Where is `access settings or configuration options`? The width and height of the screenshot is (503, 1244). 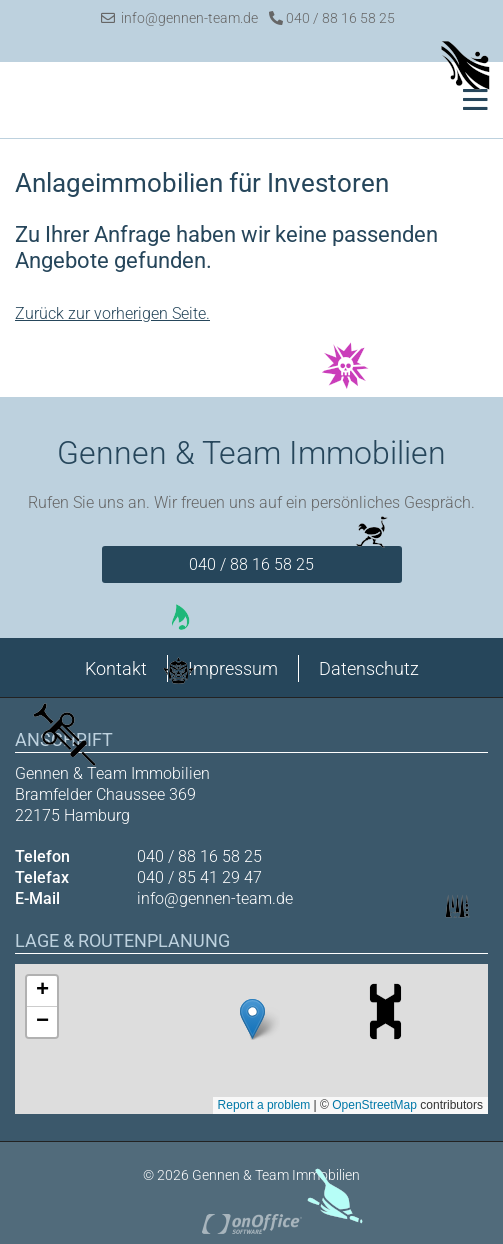
access settings or configuration options is located at coordinates (385, 1011).